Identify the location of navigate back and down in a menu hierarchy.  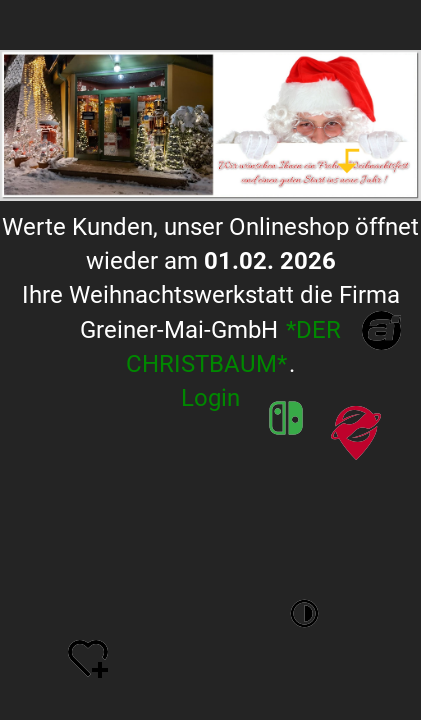
(348, 159).